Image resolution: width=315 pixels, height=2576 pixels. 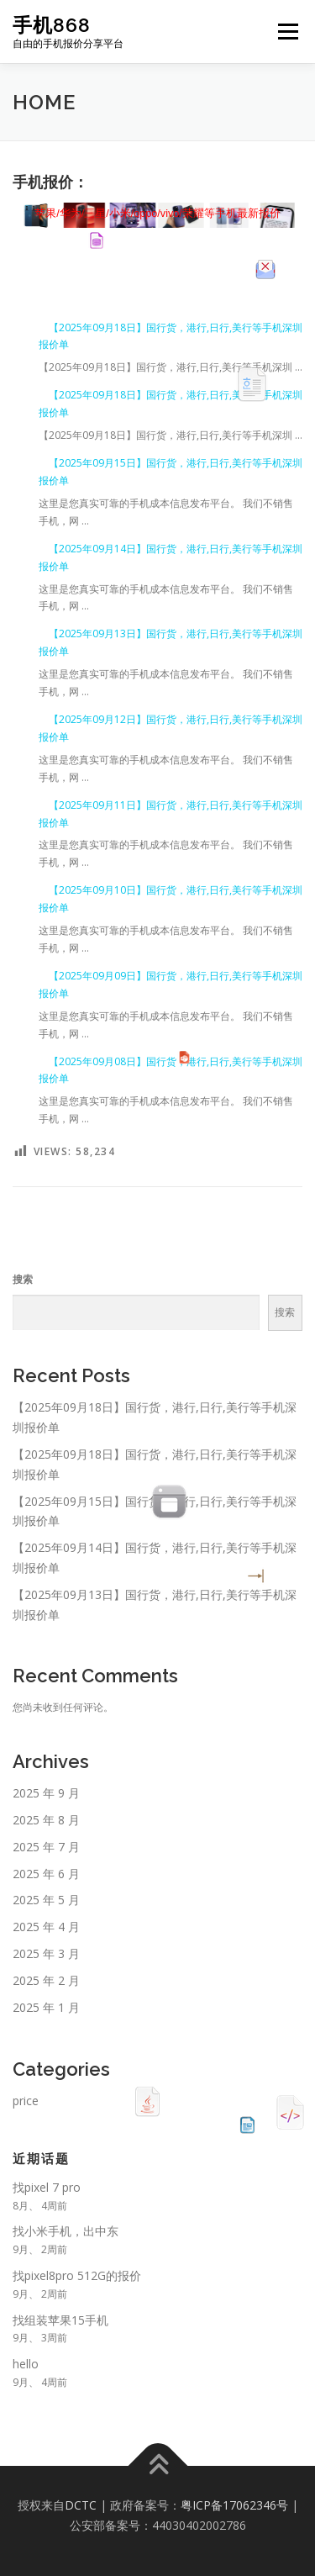 What do you see at coordinates (255, 1576) in the screenshot?
I see `go to the last item or page` at bounding box center [255, 1576].